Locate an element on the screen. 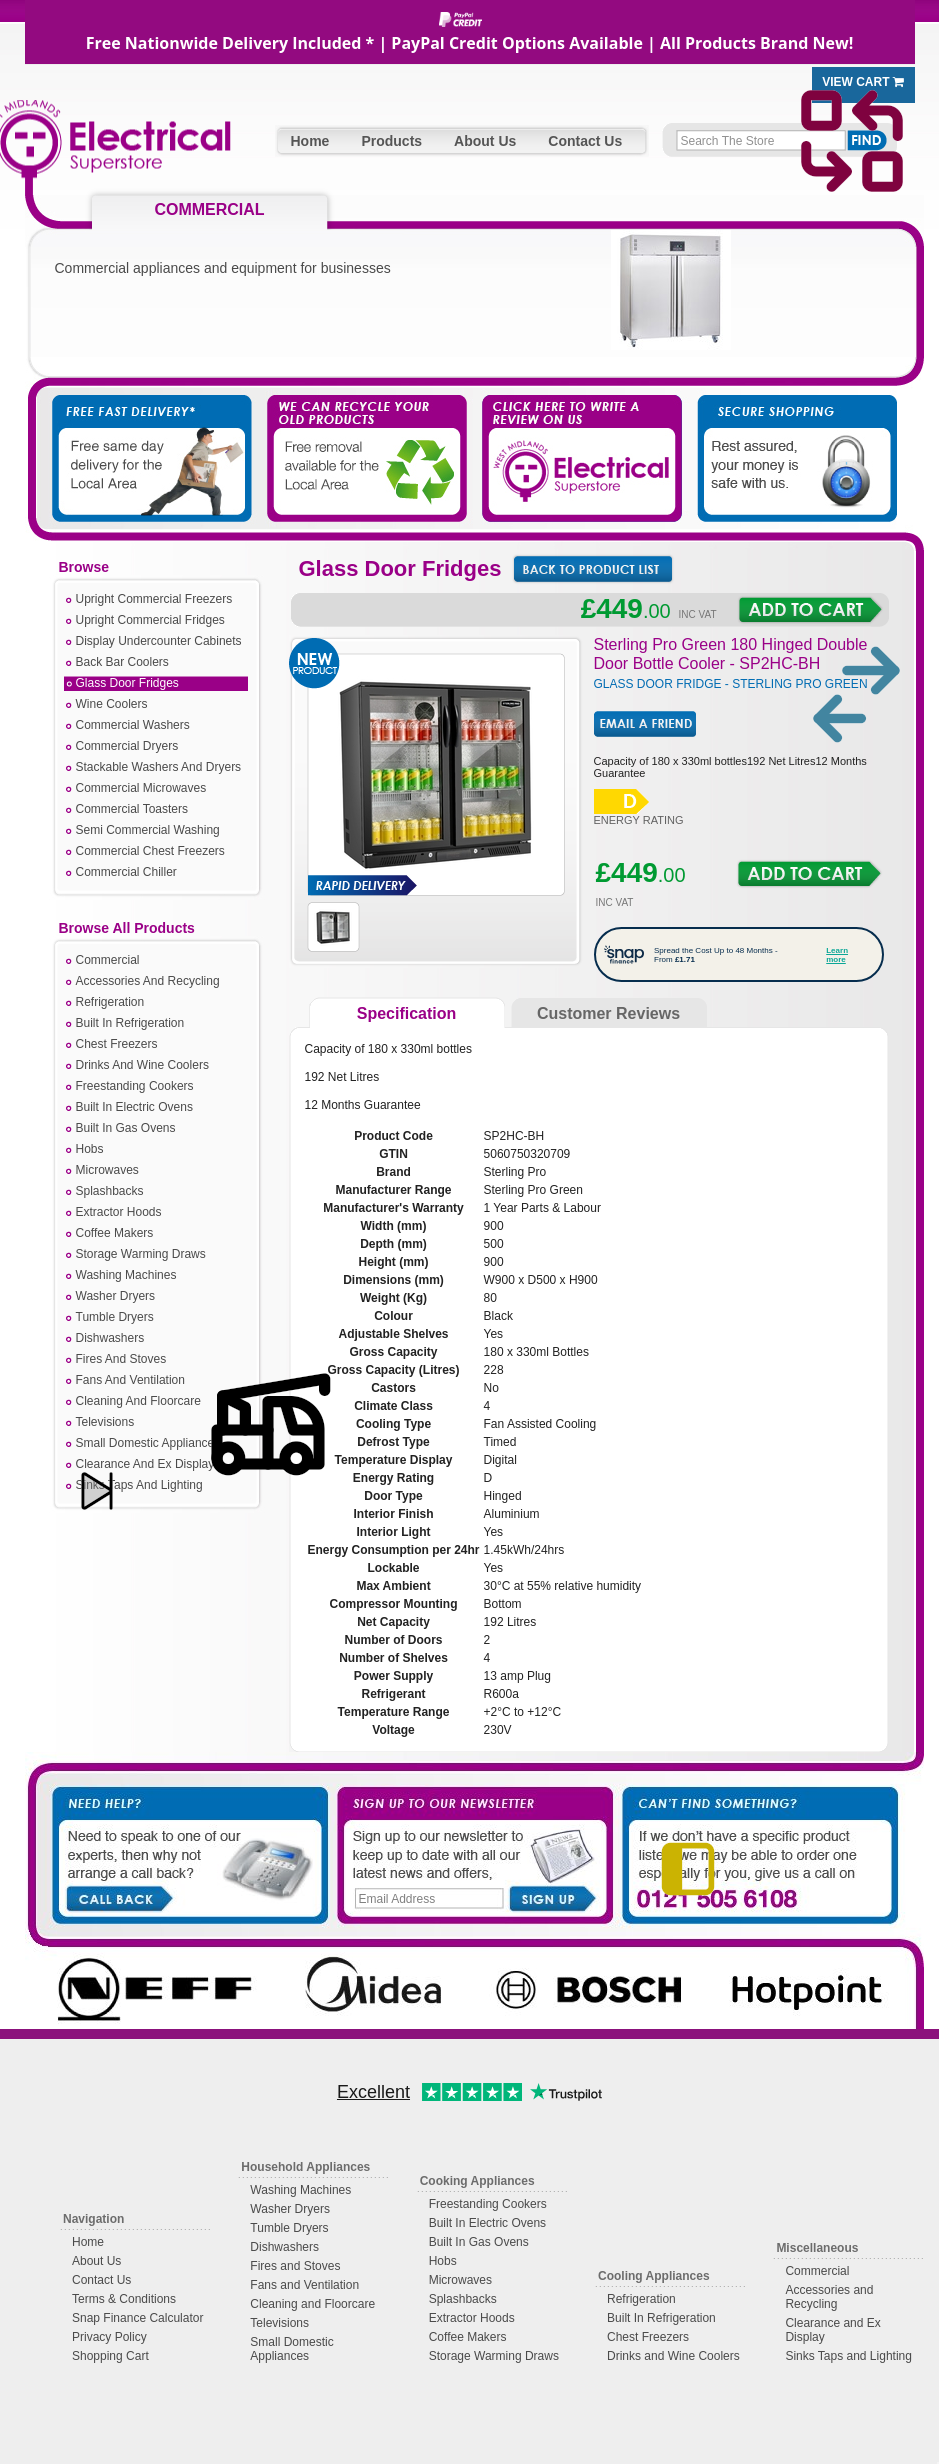  swap or exchange two items is located at coordinates (852, 141).